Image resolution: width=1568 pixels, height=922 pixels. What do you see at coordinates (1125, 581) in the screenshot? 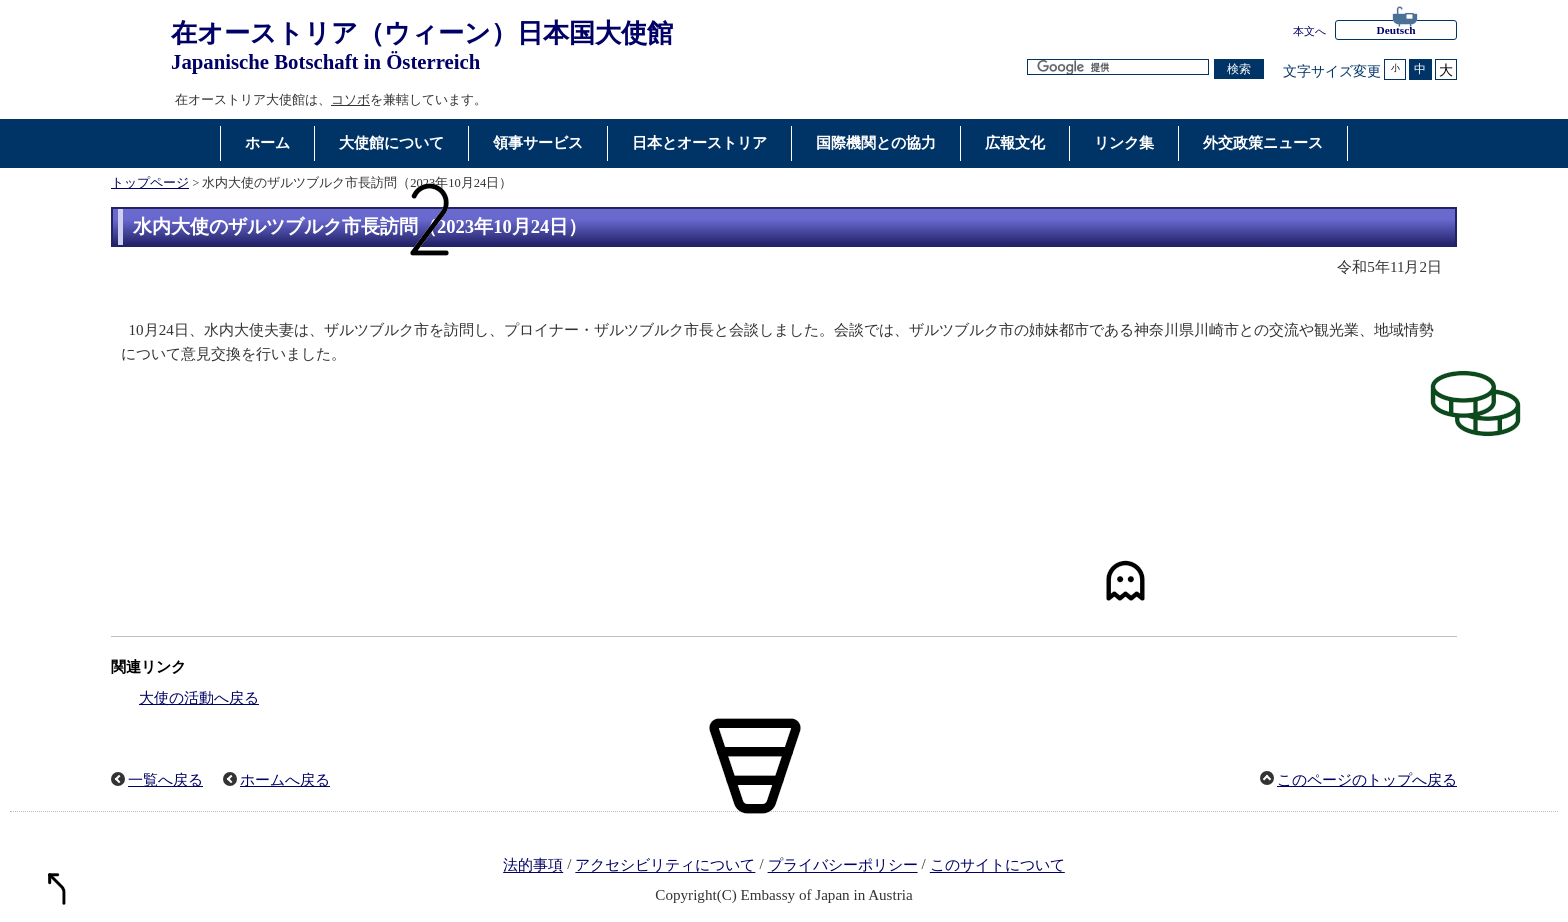
I see `enable ghost mode or incognito browsing` at bounding box center [1125, 581].